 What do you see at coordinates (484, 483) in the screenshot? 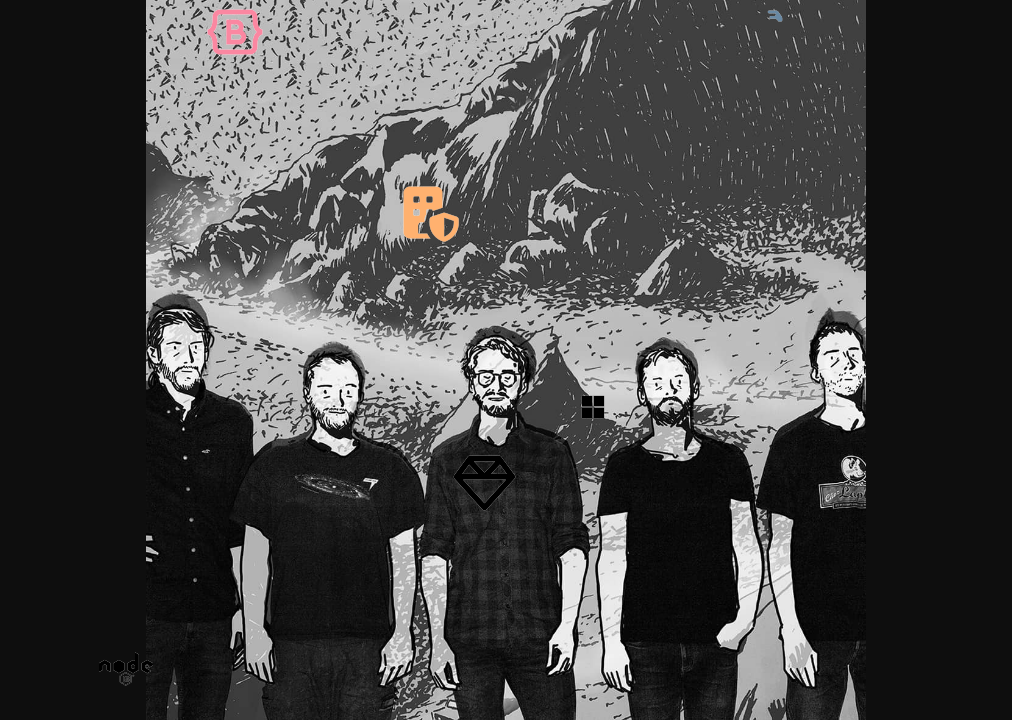
I see `view premium or exclusive content` at bounding box center [484, 483].